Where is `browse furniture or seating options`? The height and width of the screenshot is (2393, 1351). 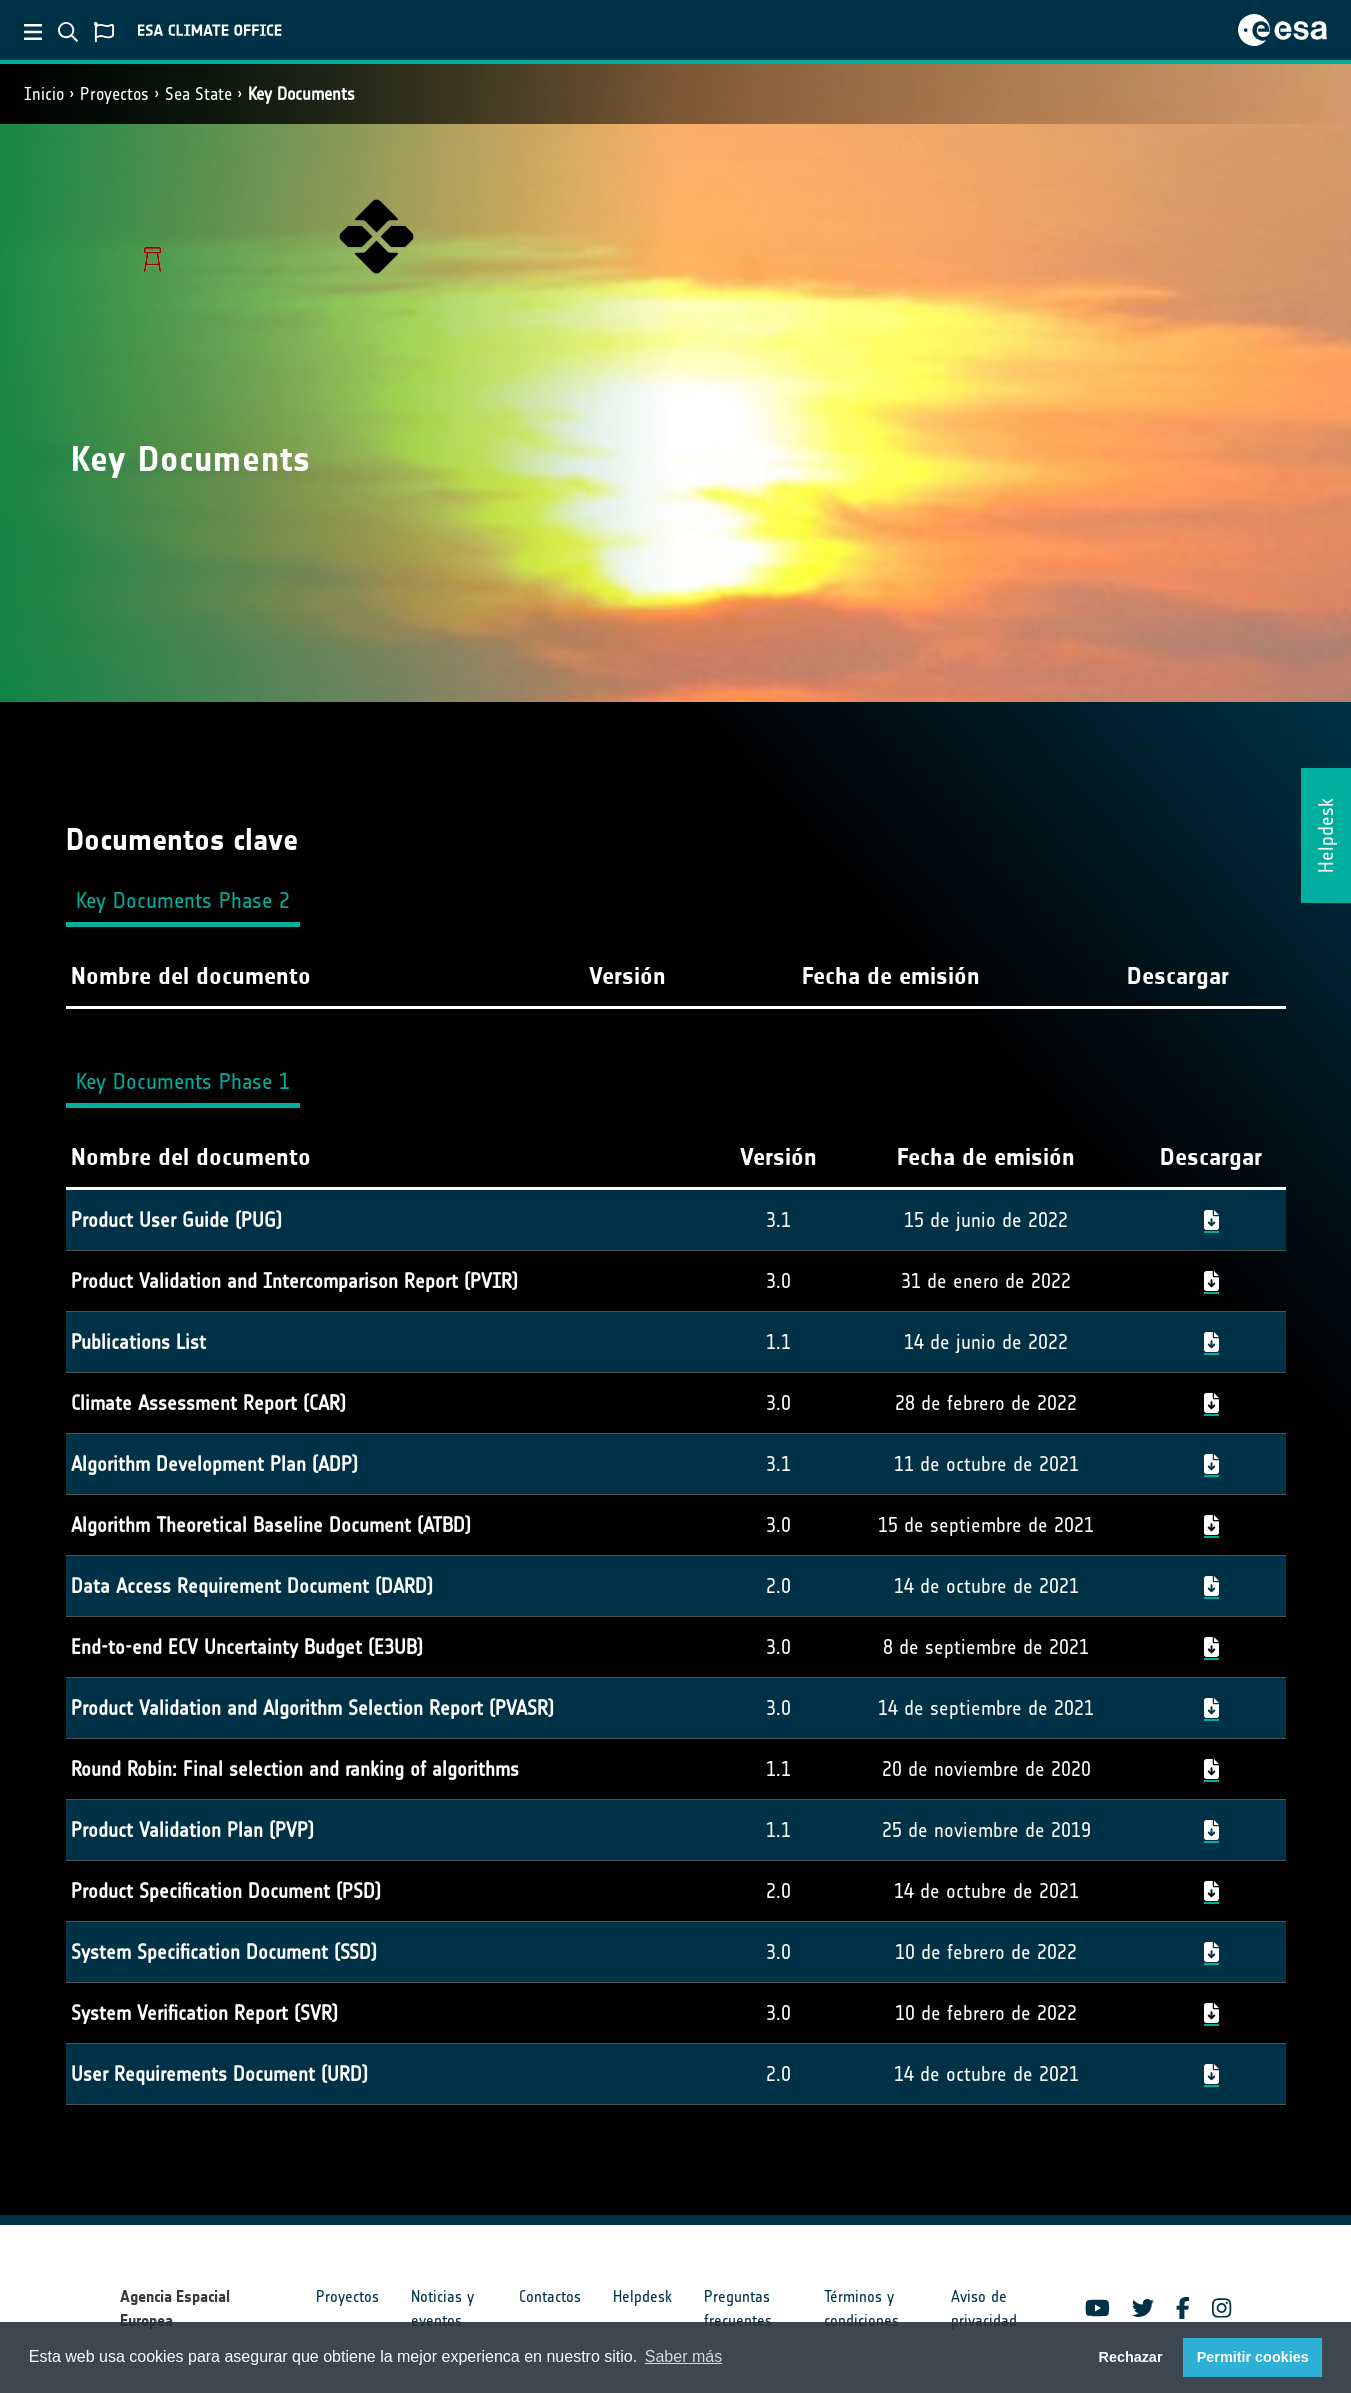 browse furniture or seating options is located at coordinates (152, 259).